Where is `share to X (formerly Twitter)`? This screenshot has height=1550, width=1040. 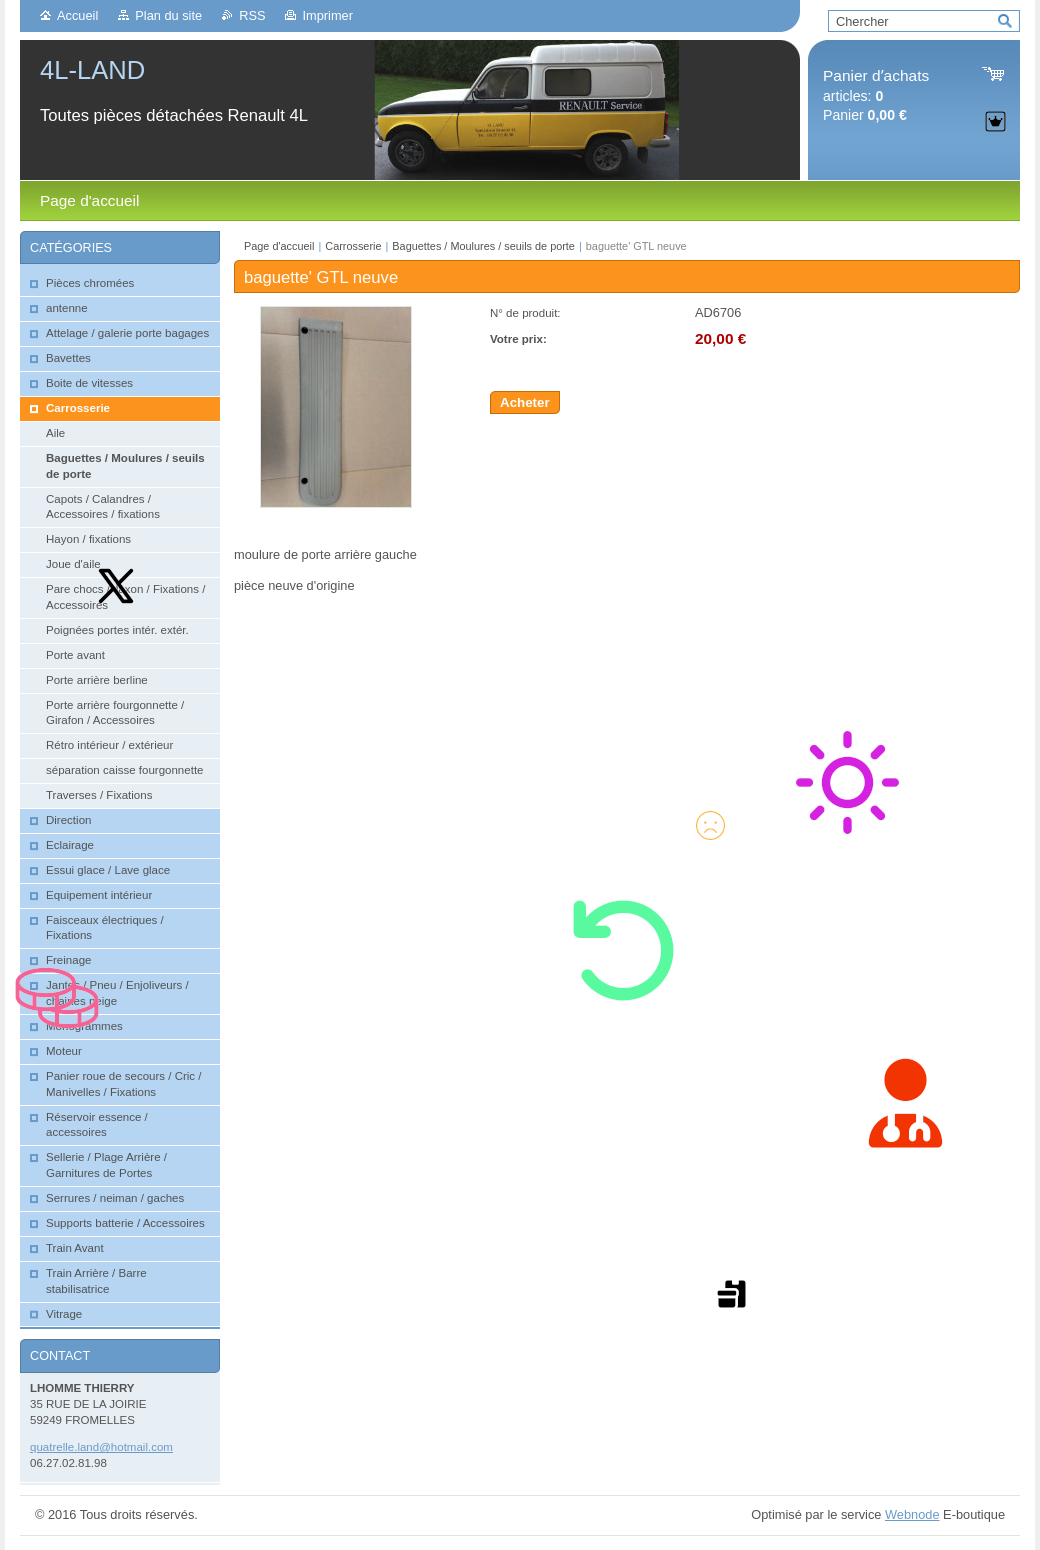 share to X (formerly Twitter) is located at coordinates (116, 586).